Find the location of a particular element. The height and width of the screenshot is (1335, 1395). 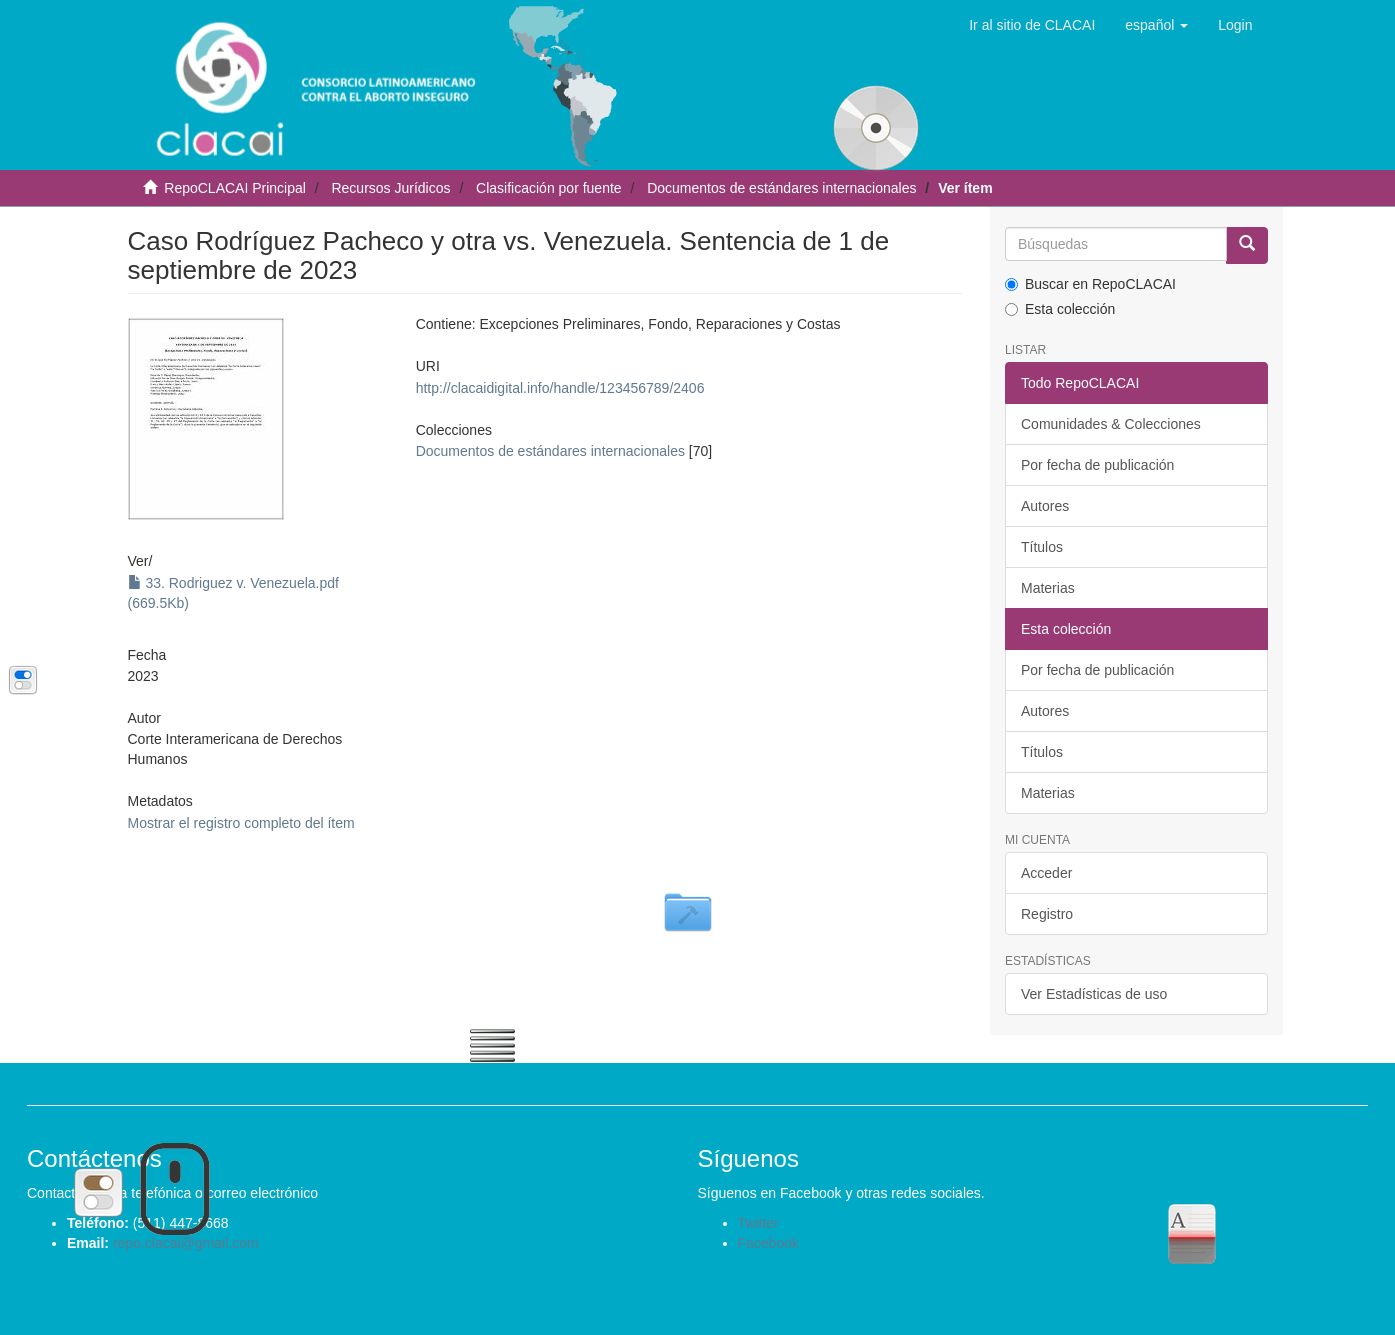

open developer files and projects folder is located at coordinates (688, 912).